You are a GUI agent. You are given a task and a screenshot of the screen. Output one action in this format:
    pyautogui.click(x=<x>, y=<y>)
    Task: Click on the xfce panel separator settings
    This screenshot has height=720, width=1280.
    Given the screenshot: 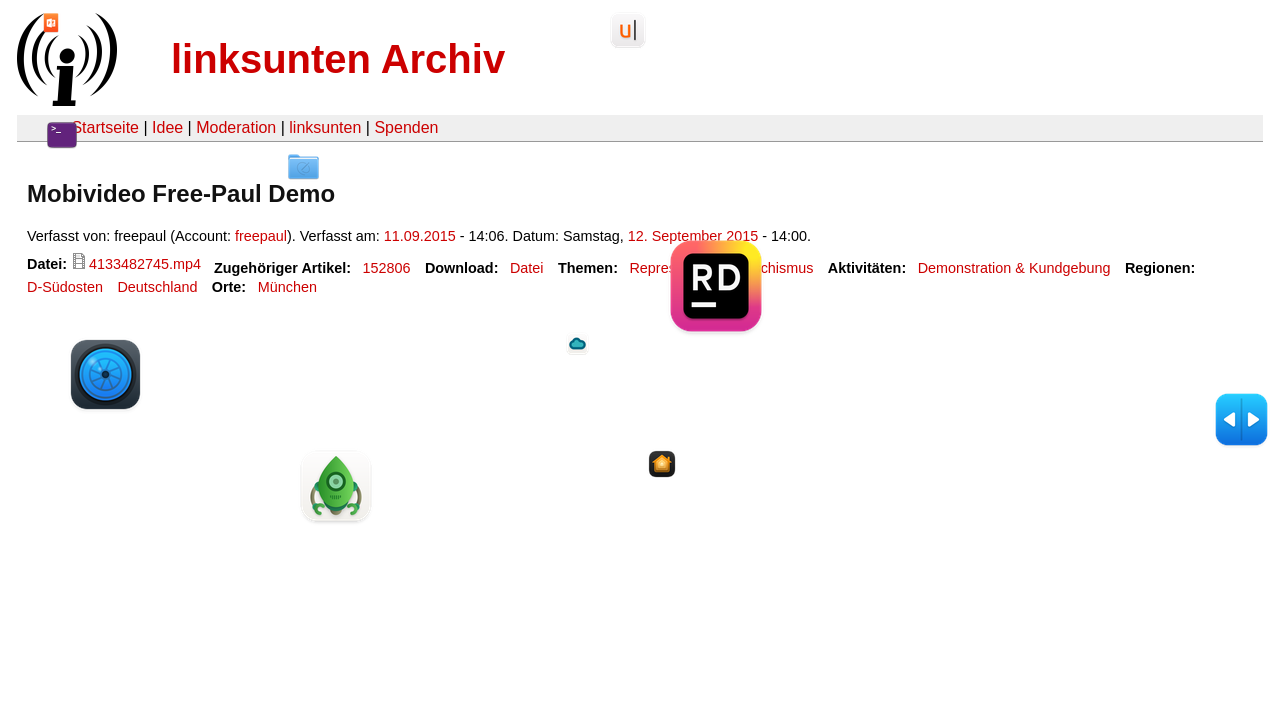 What is the action you would take?
    pyautogui.click(x=1241, y=419)
    